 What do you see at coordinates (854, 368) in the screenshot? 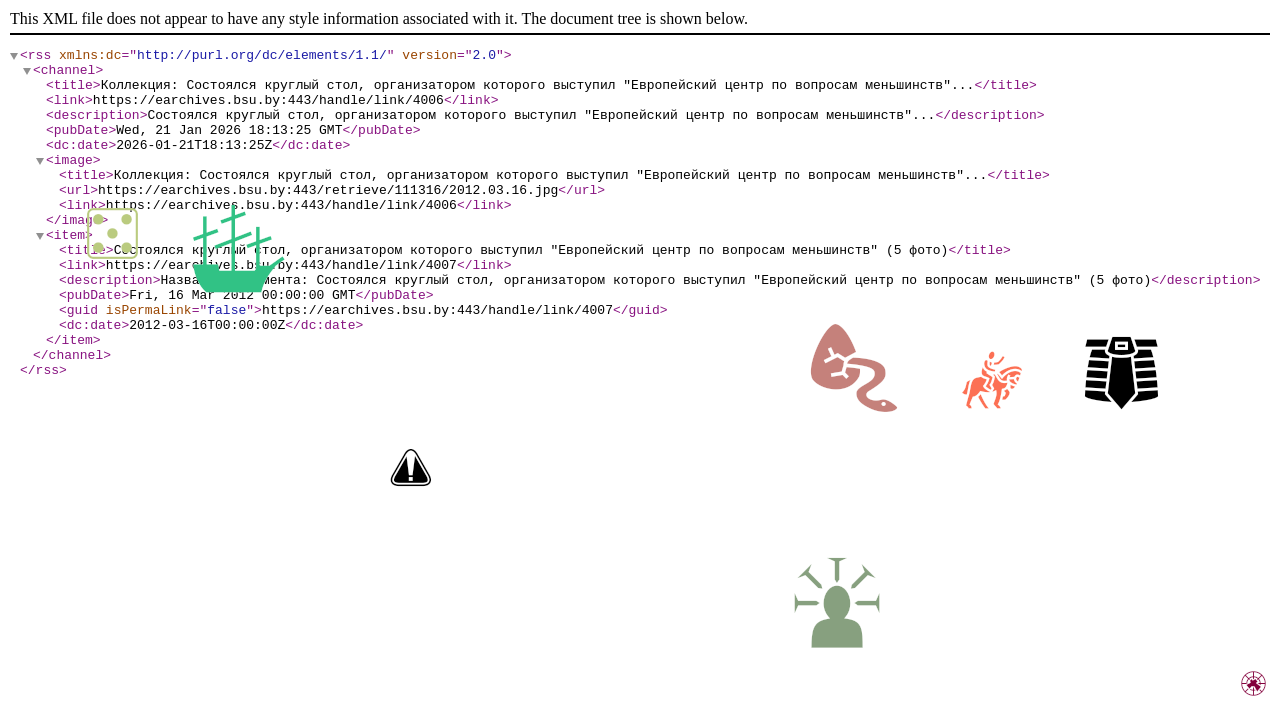
I see `indicates a snake egg hatching in a game` at bounding box center [854, 368].